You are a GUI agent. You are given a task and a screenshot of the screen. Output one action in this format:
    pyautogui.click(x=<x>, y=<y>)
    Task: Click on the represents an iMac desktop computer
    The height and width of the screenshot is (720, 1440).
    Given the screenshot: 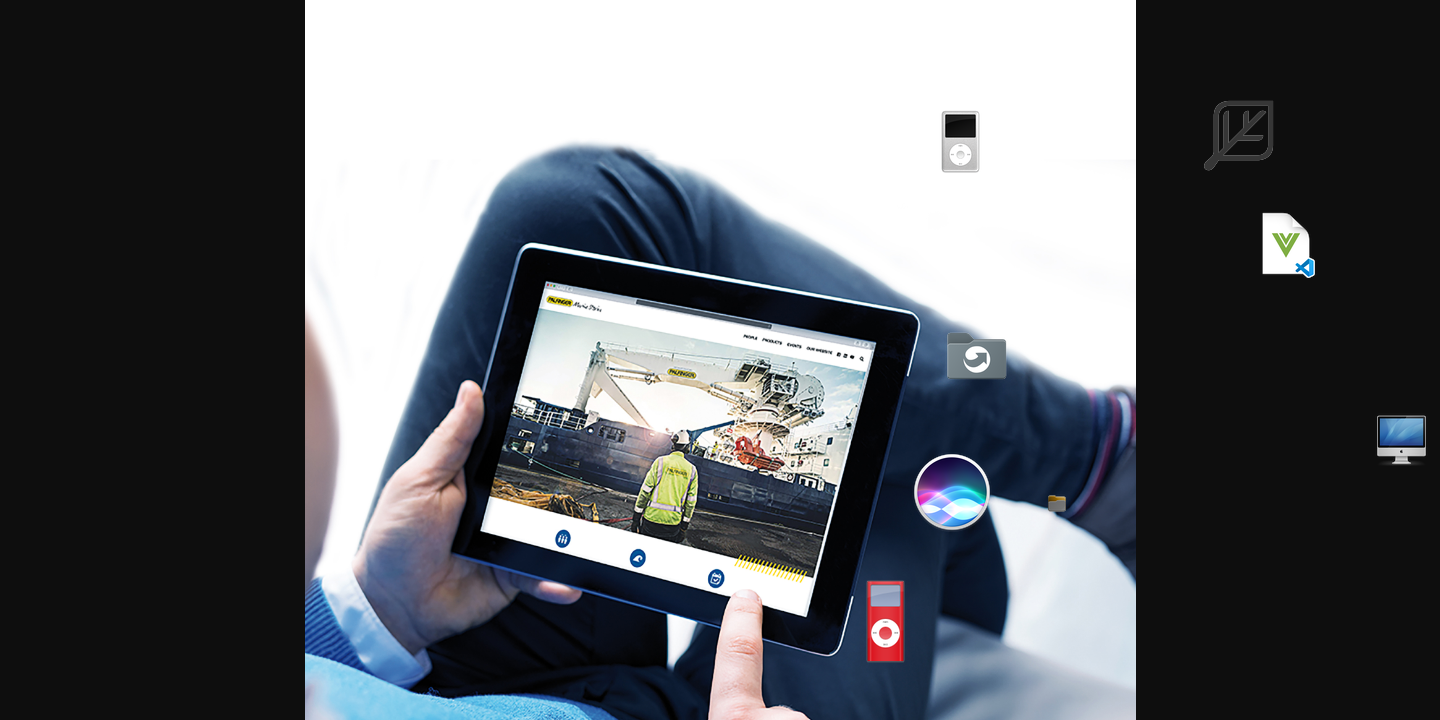 What is the action you would take?
    pyautogui.click(x=1401, y=430)
    